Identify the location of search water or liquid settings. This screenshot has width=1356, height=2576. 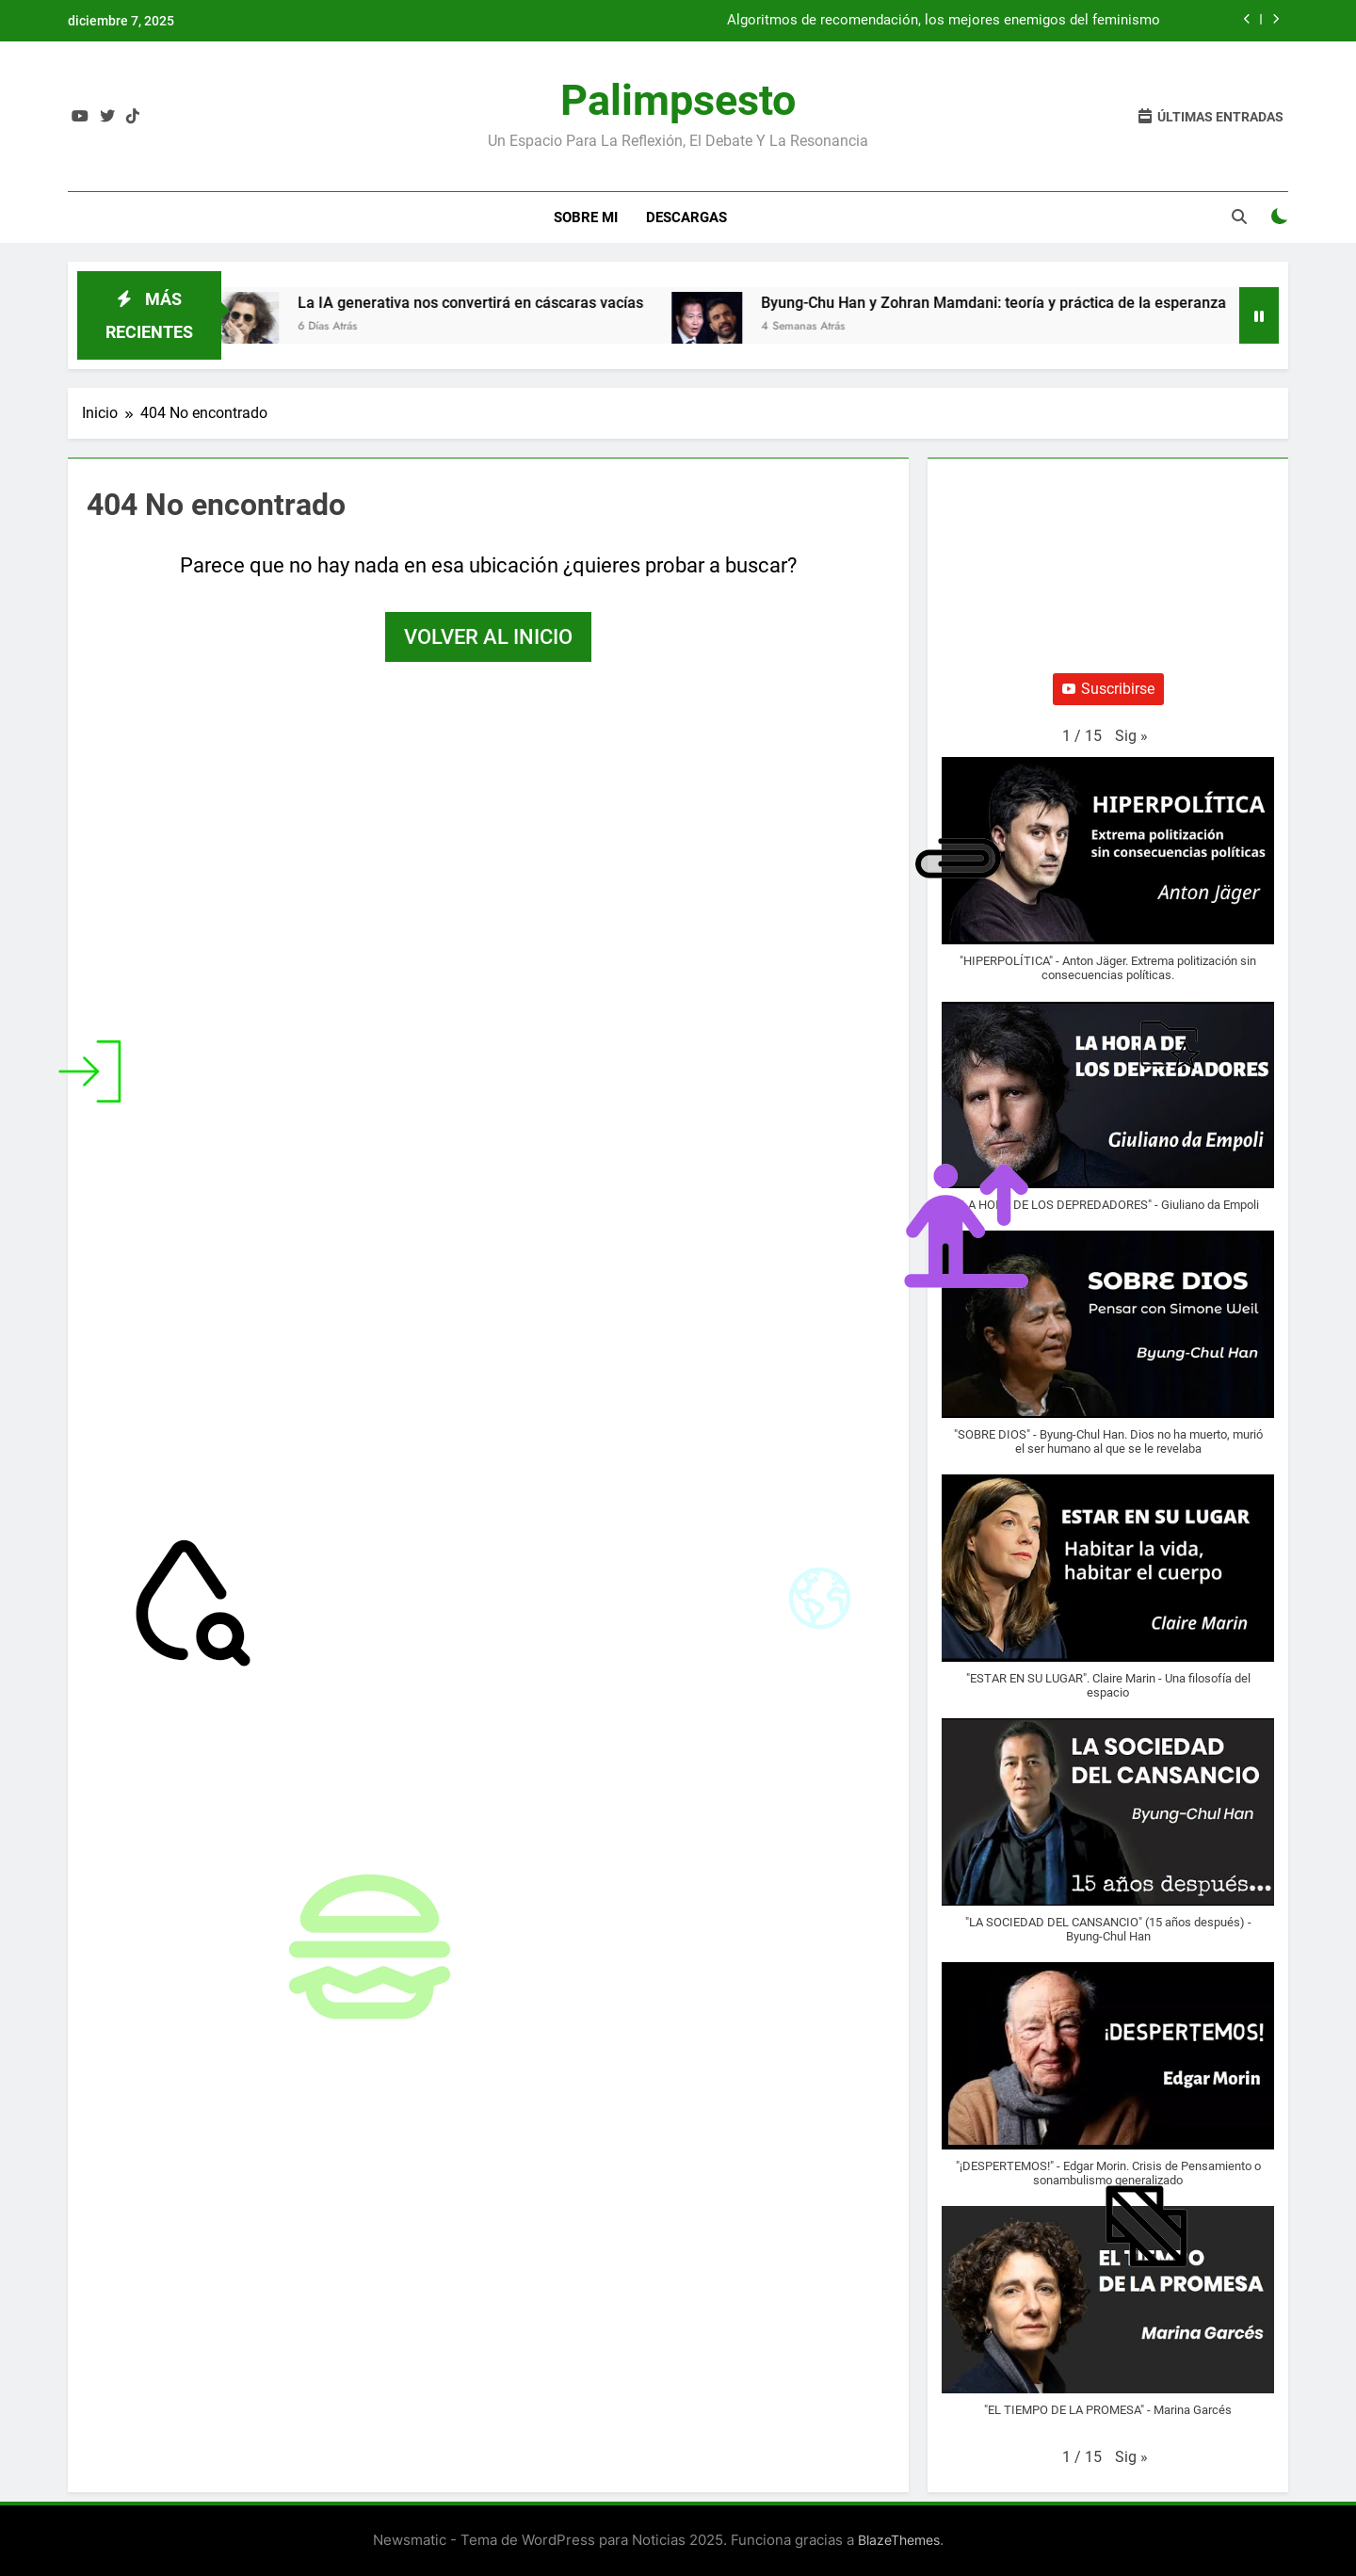
(184, 1600).